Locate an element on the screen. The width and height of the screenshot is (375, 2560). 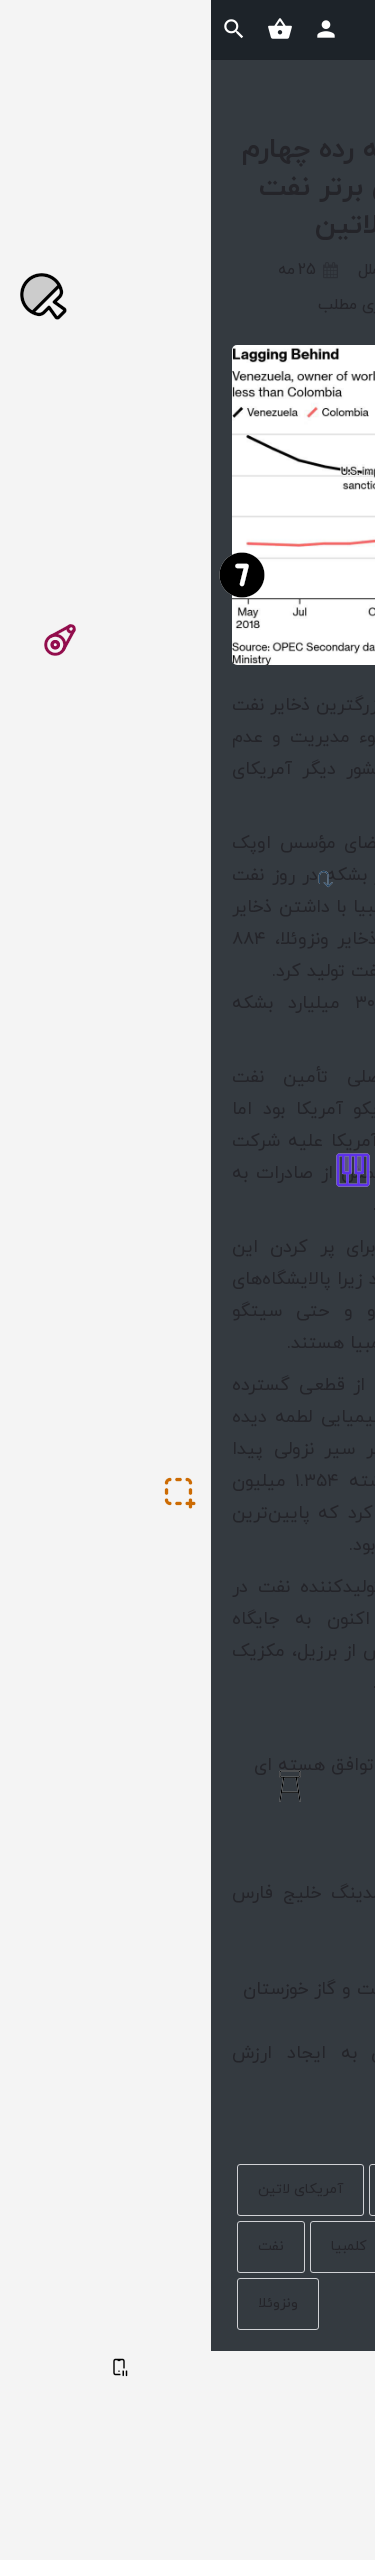
browse furniture or seating options is located at coordinates (290, 1786).